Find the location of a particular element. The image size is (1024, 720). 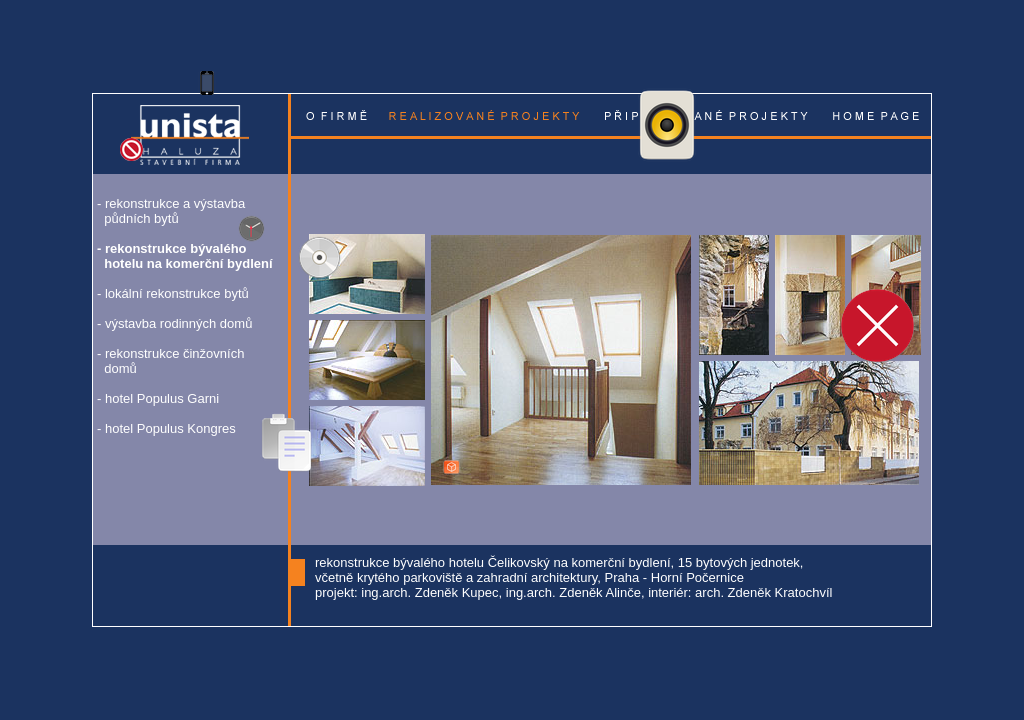

open the clocks app is located at coordinates (251, 228).